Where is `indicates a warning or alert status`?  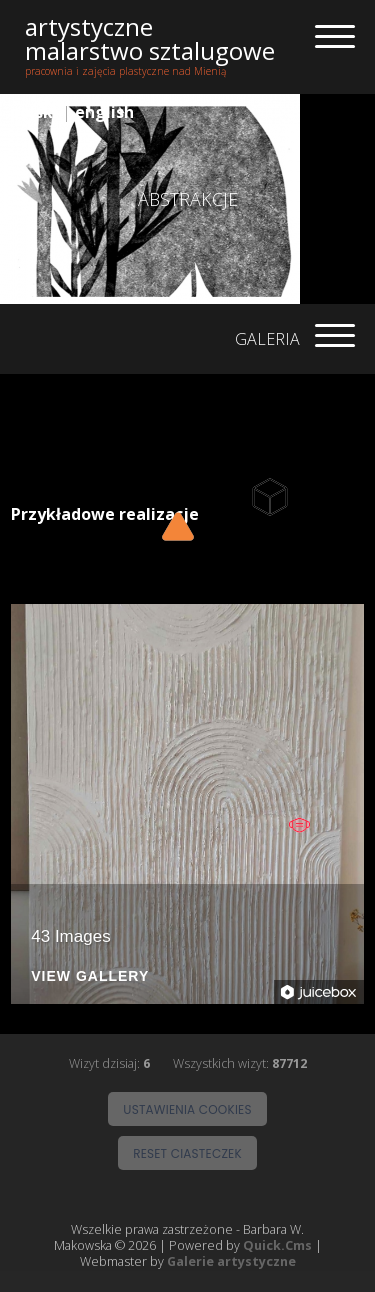
indicates a warning or alert status is located at coordinates (178, 527).